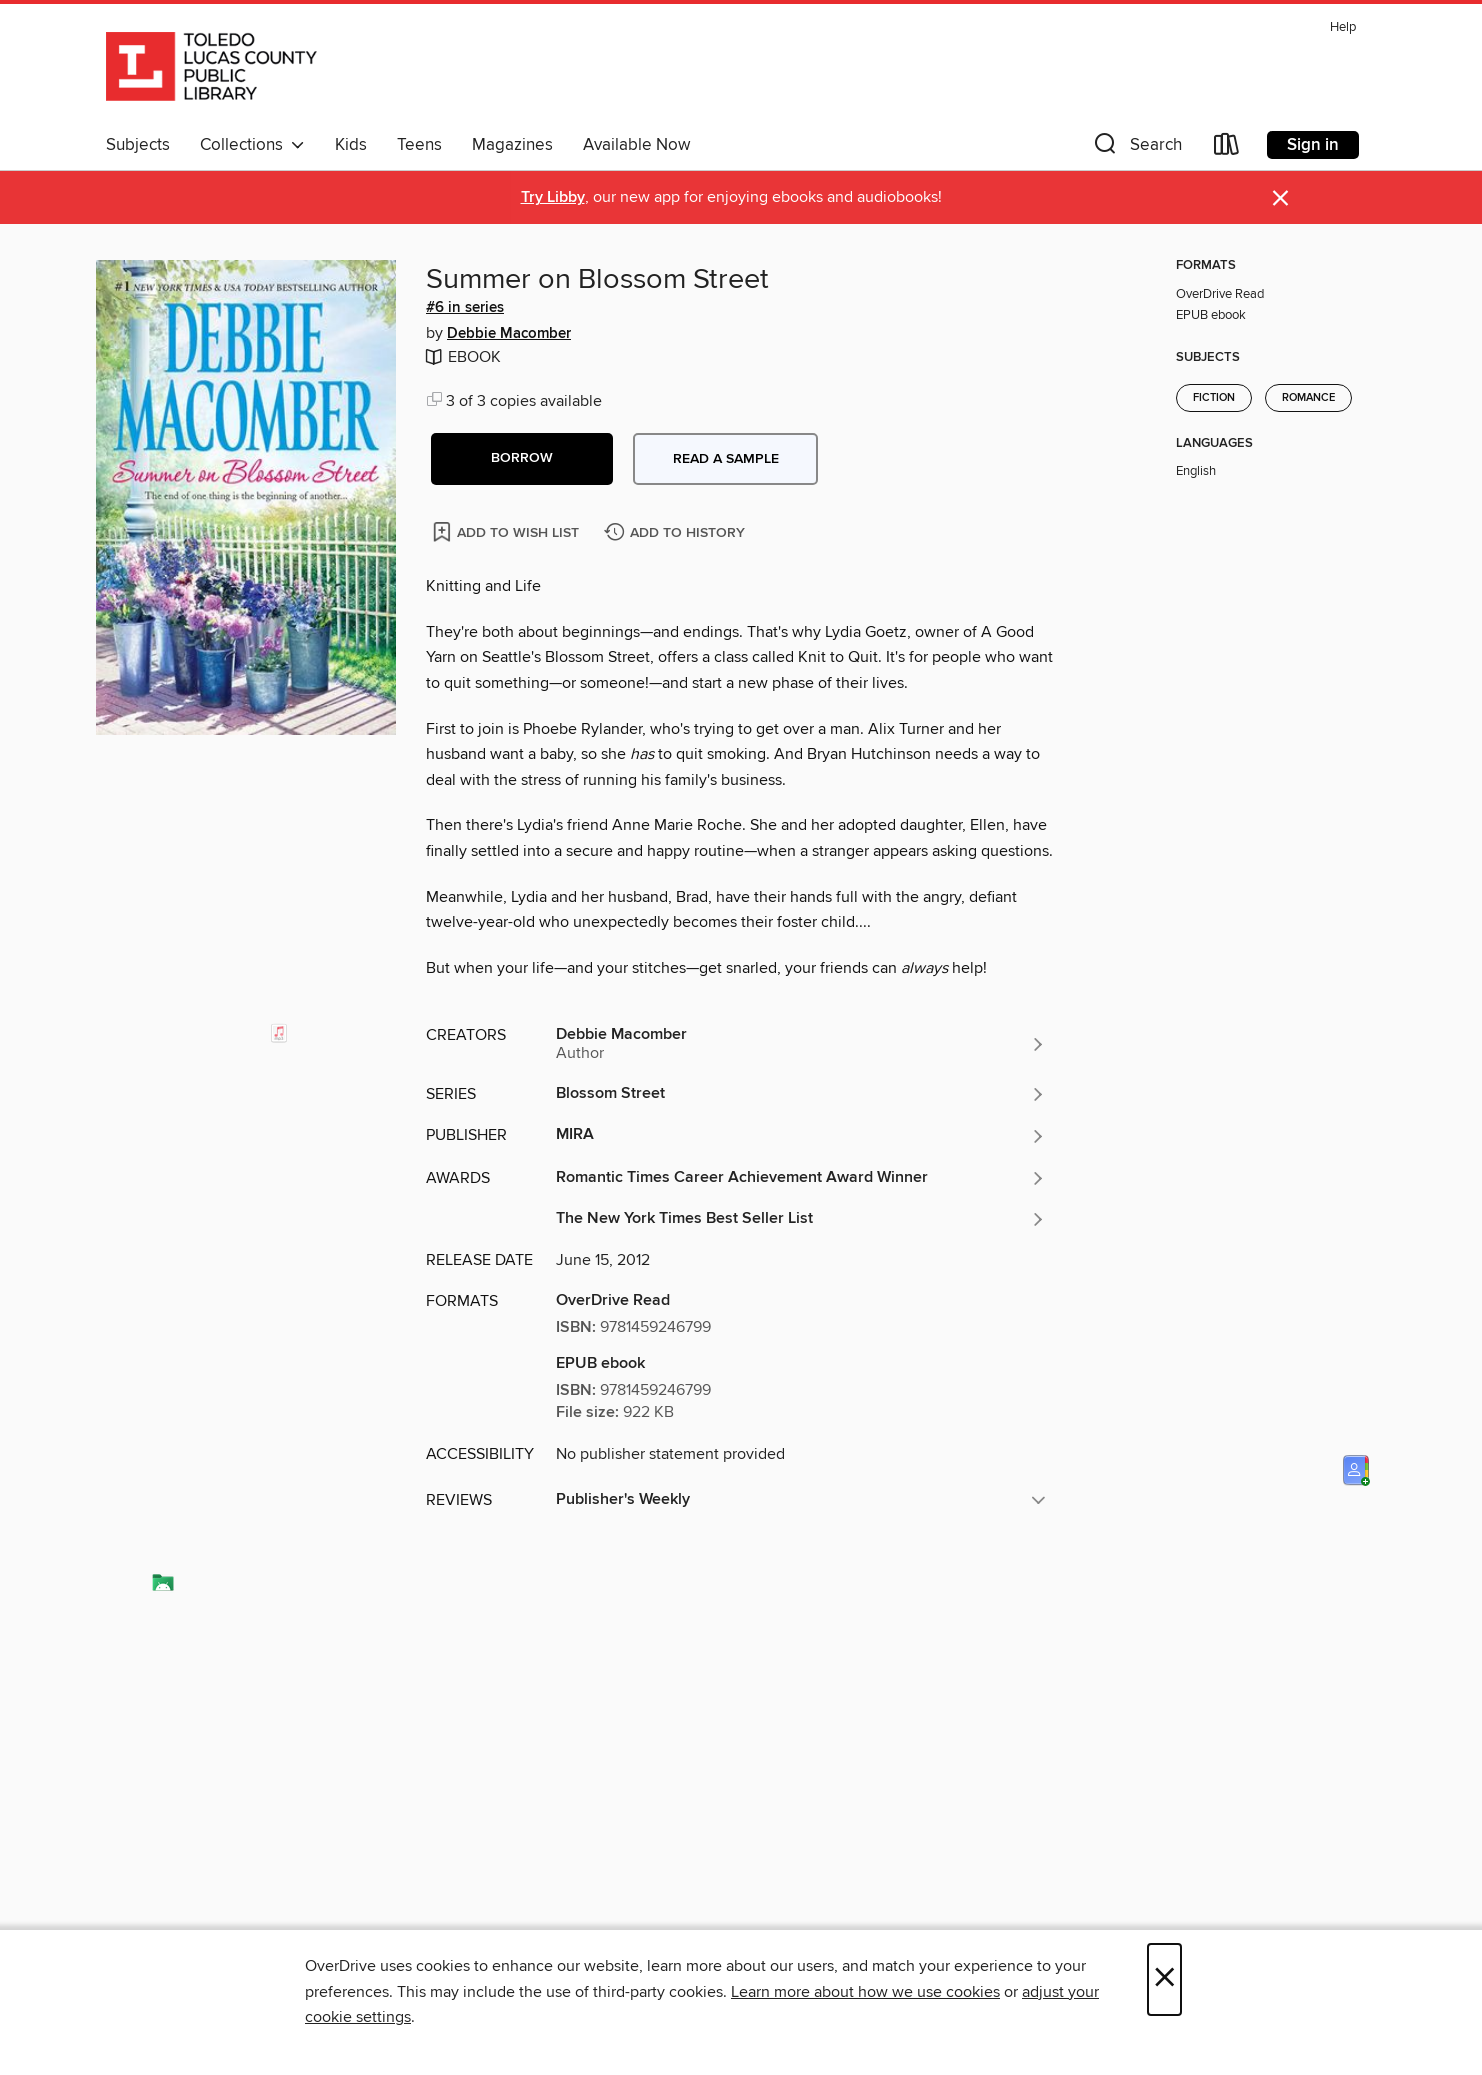  Describe the element at coordinates (1356, 1470) in the screenshot. I see `add a new contact to your address book` at that location.